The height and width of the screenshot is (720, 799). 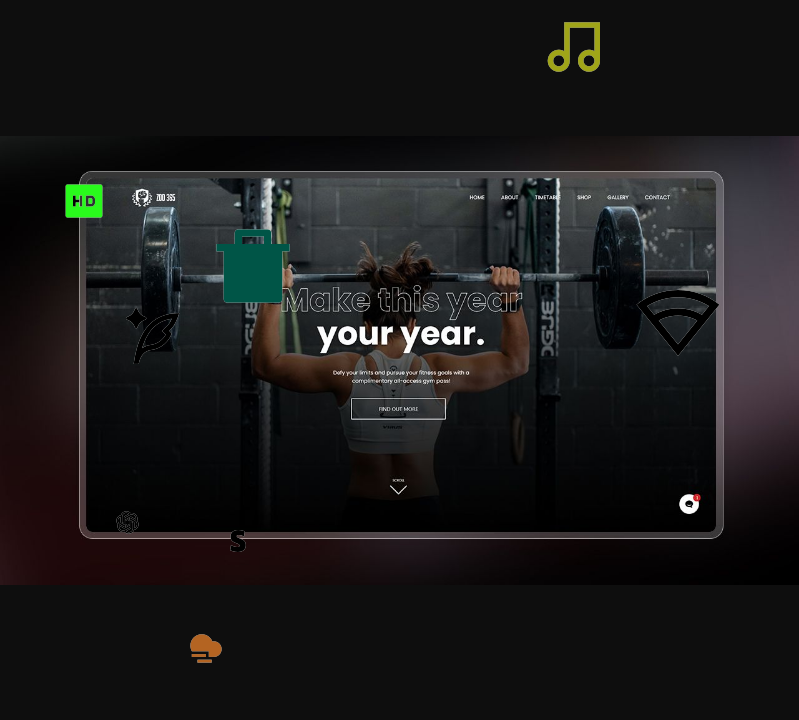 I want to click on indicates moderate wifi signal strength, so click(x=678, y=323).